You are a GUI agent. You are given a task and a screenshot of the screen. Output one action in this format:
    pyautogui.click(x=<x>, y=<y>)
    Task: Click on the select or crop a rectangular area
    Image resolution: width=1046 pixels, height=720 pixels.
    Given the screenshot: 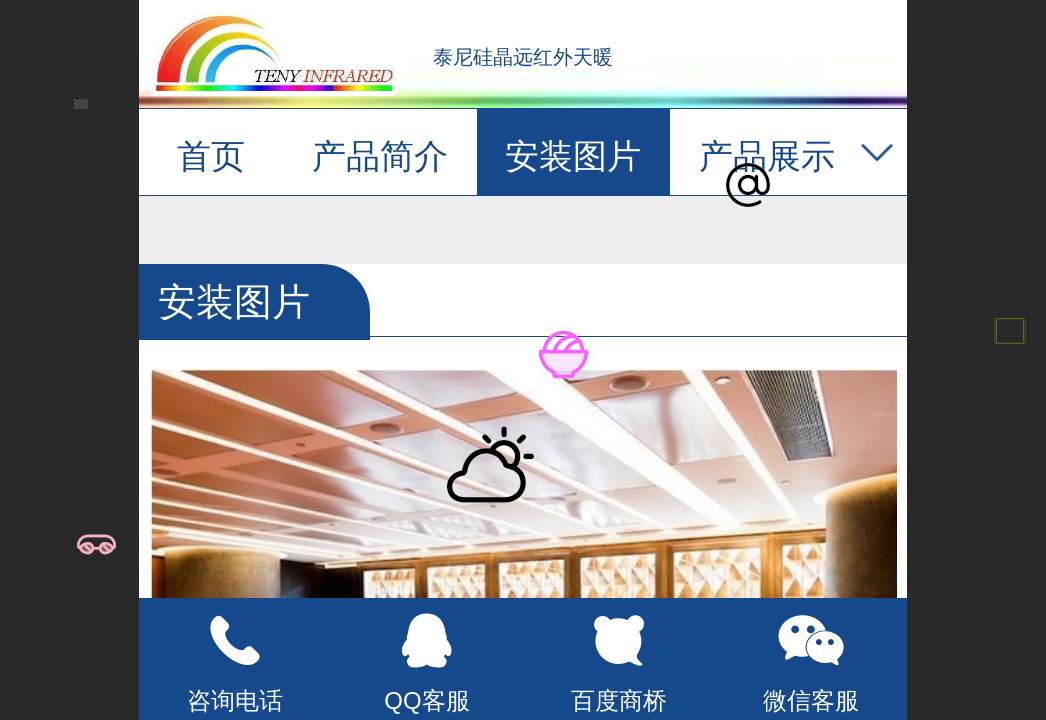 What is the action you would take?
    pyautogui.click(x=1010, y=331)
    